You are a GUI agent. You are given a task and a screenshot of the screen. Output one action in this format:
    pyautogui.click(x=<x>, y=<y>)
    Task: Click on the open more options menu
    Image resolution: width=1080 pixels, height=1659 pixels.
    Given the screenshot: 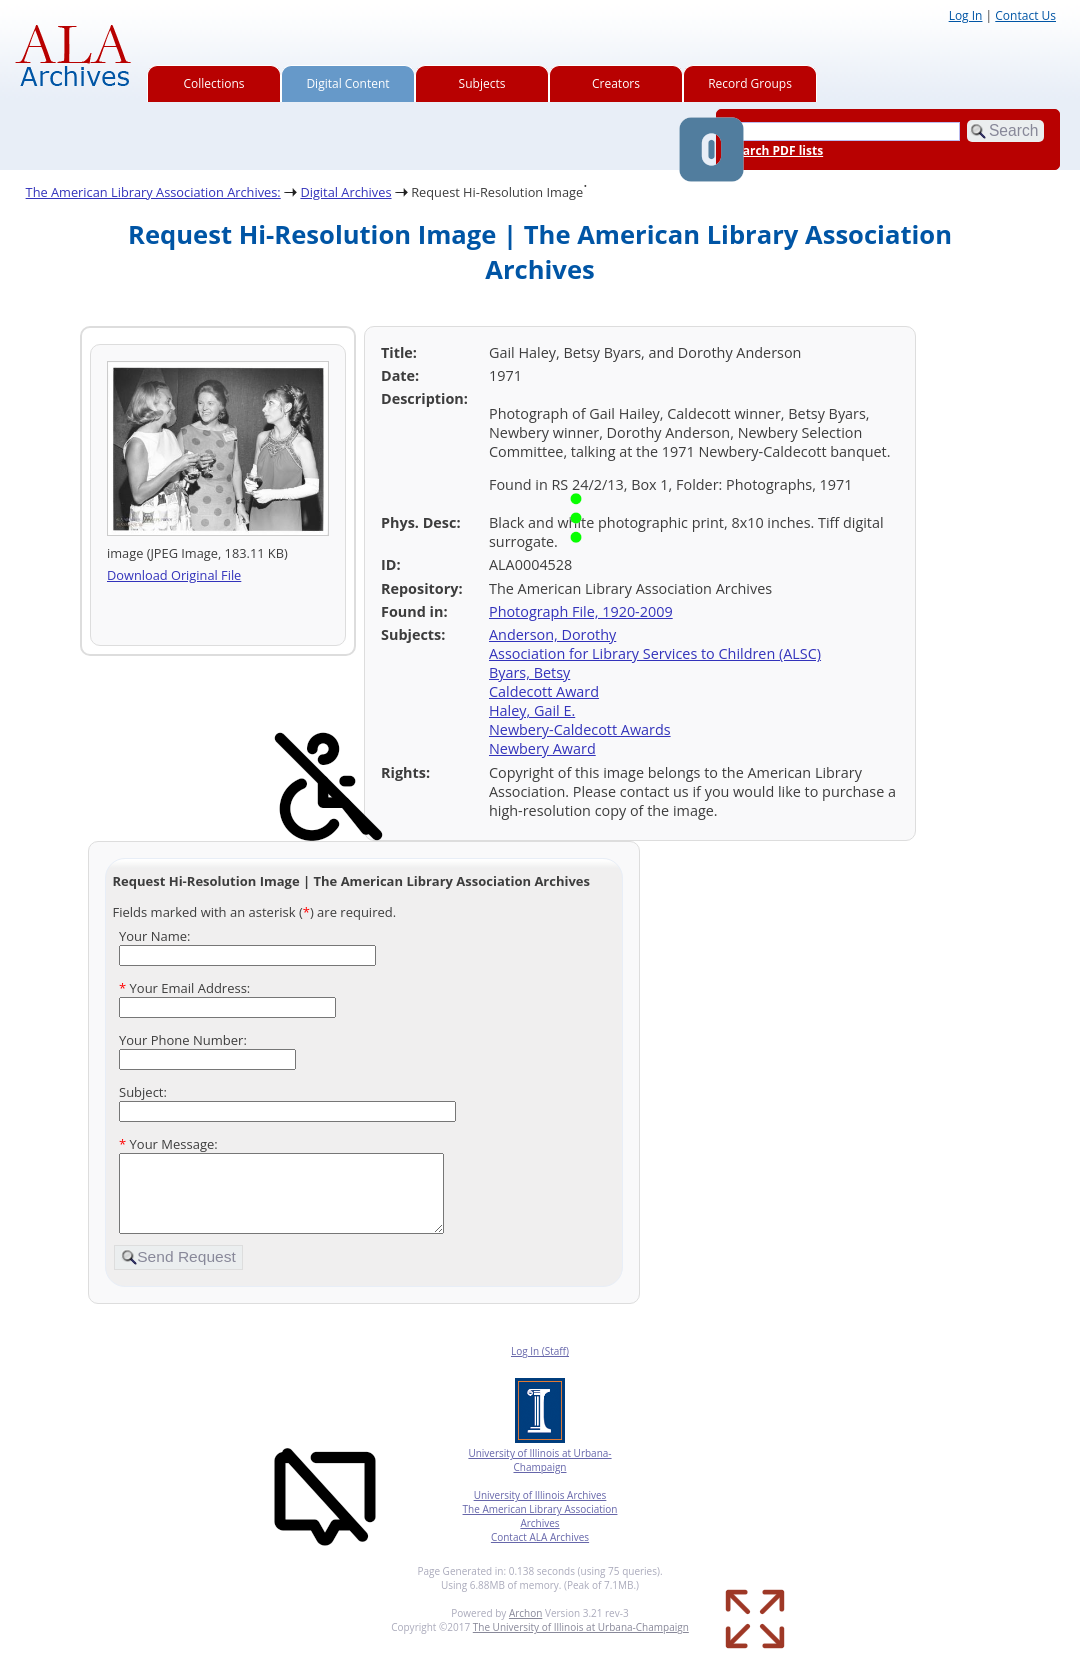 What is the action you would take?
    pyautogui.click(x=576, y=518)
    